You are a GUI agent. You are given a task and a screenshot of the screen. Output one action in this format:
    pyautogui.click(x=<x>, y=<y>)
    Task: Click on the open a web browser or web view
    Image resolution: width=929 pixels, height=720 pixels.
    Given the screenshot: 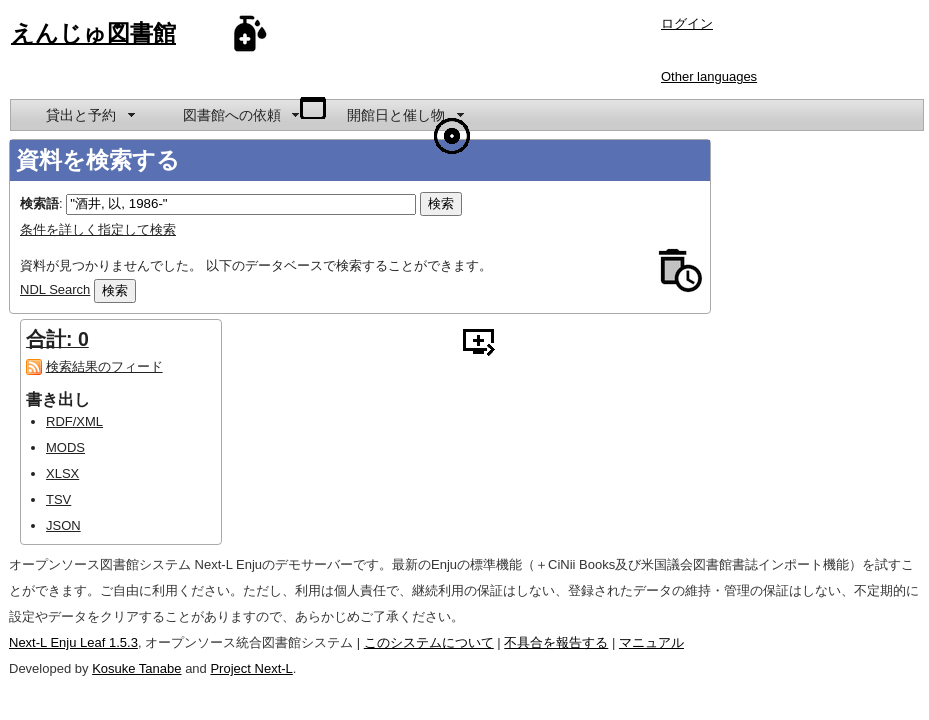 What is the action you would take?
    pyautogui.click(x=313, y=108)
    